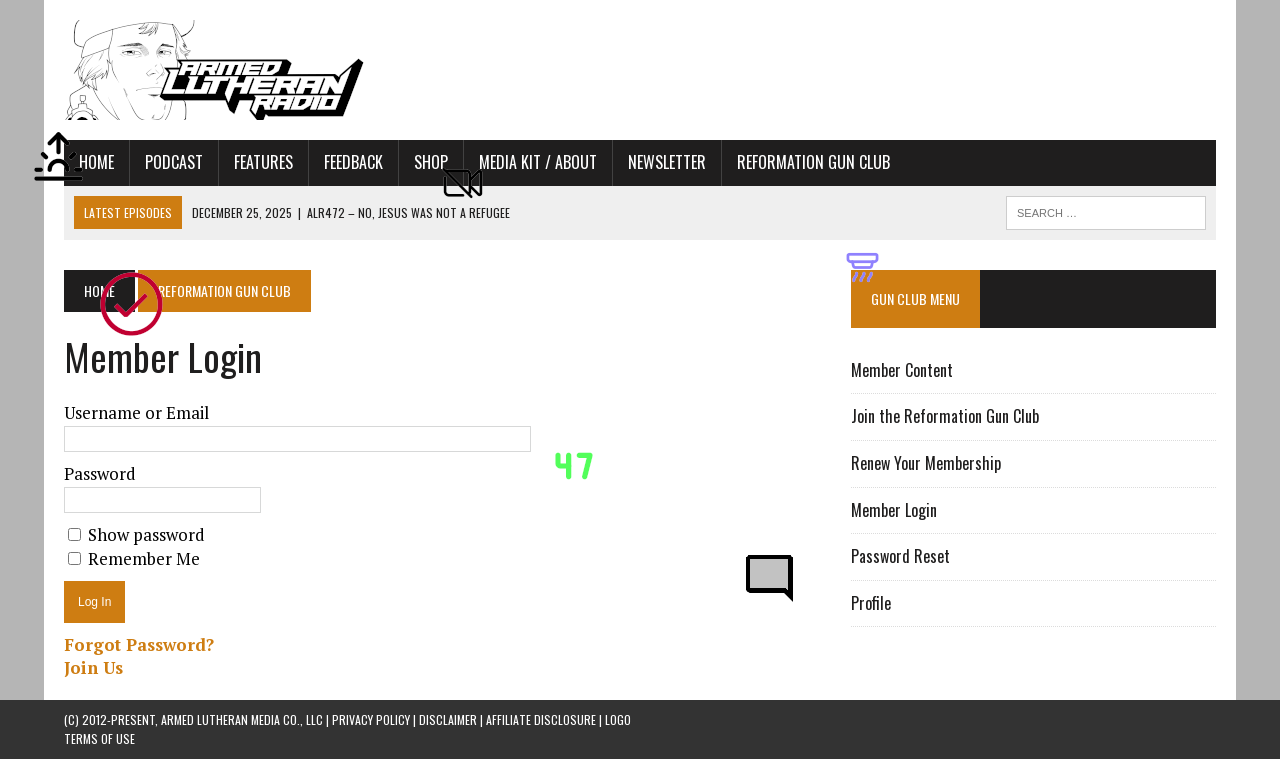  Describe the element at coordinates (769, 578) in the screenshot. I see `open comments or discussion` at that location.